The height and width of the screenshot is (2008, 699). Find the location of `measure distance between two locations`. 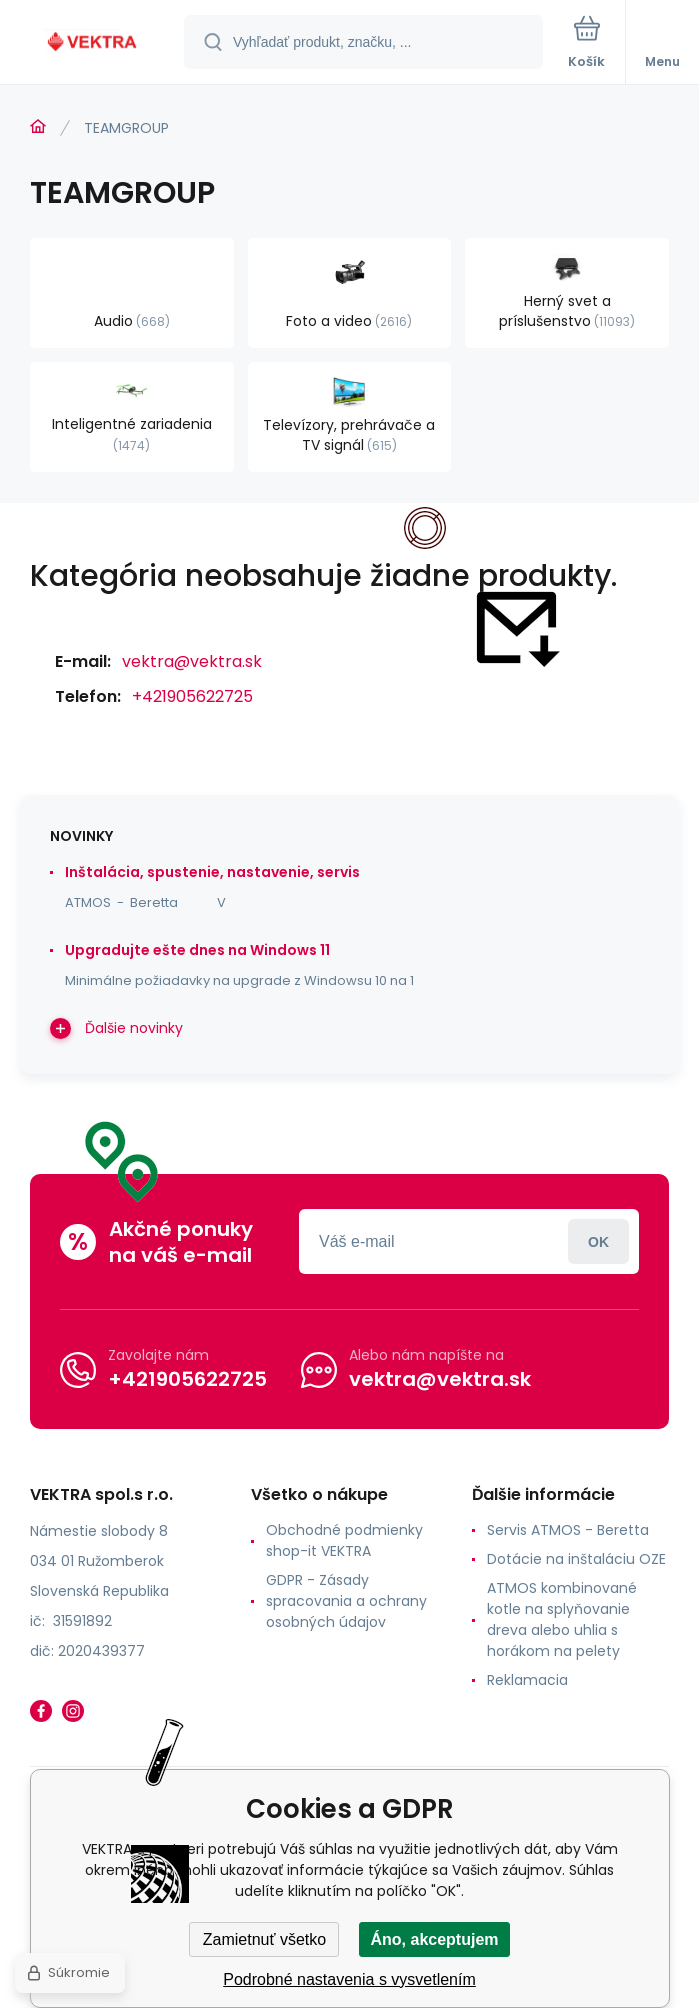

measure distance between two locations is located at coordinates (121, 1161).